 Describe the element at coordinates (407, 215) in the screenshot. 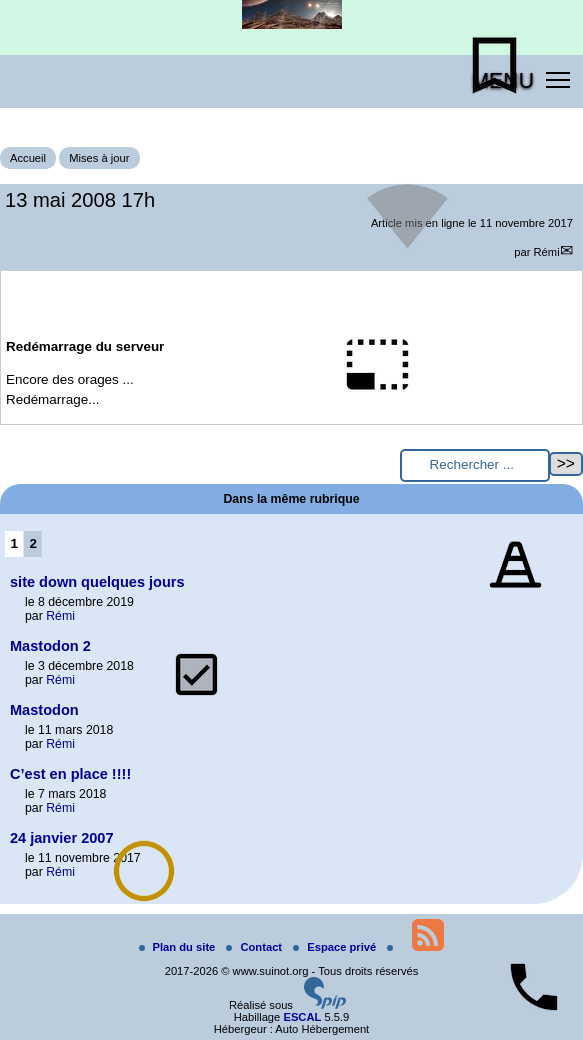

I see `indicates no wifi signal available` at that location.